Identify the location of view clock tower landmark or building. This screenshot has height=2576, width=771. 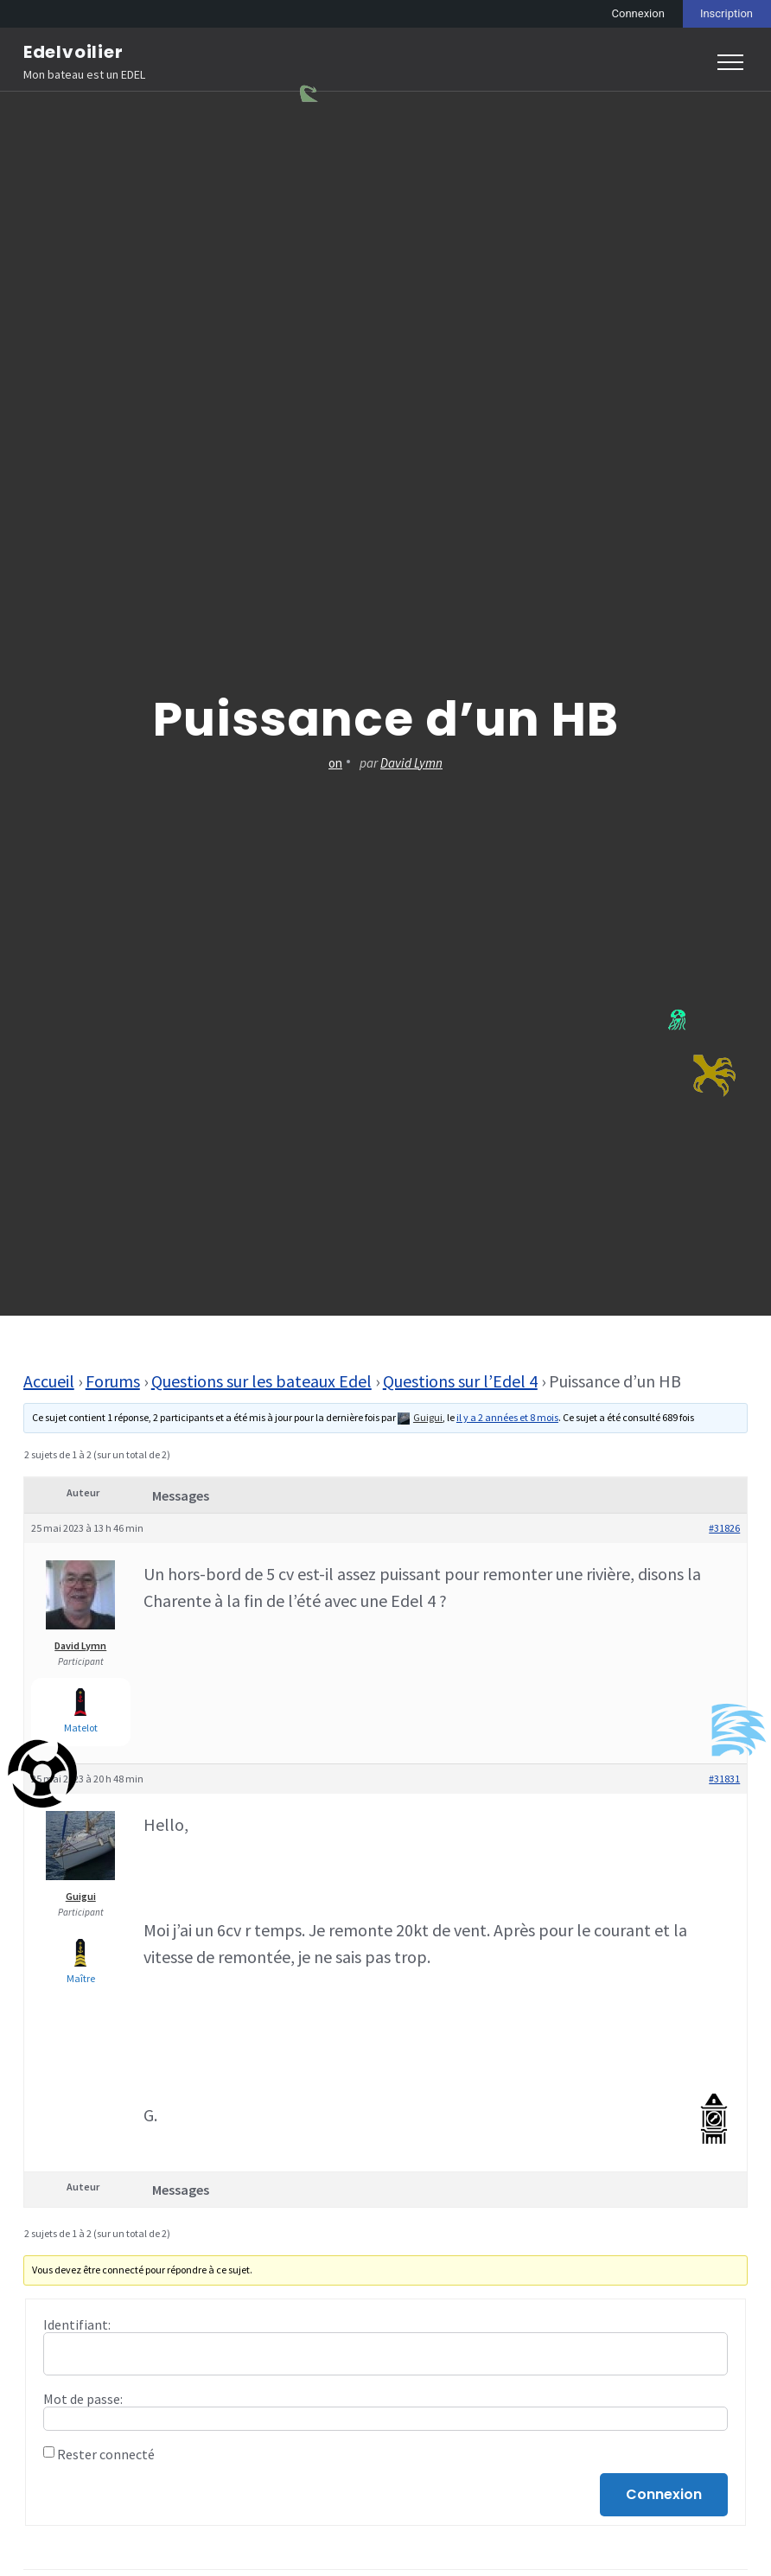
(714, 2119).